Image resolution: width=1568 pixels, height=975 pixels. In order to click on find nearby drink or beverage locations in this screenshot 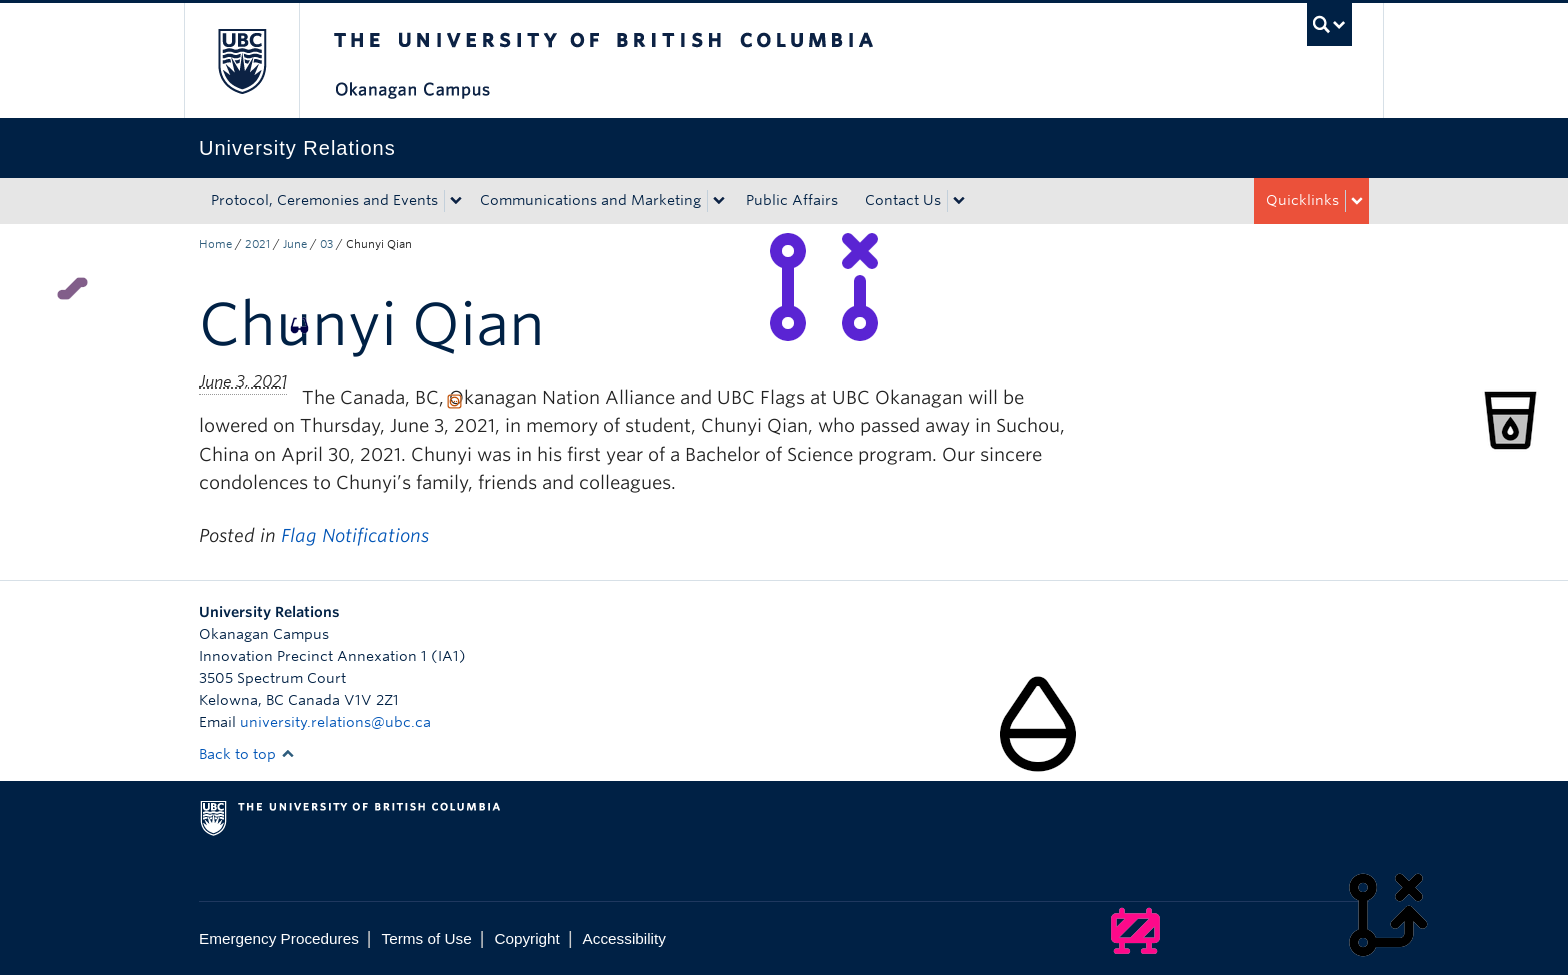, I will do `click(1510, 420)`.